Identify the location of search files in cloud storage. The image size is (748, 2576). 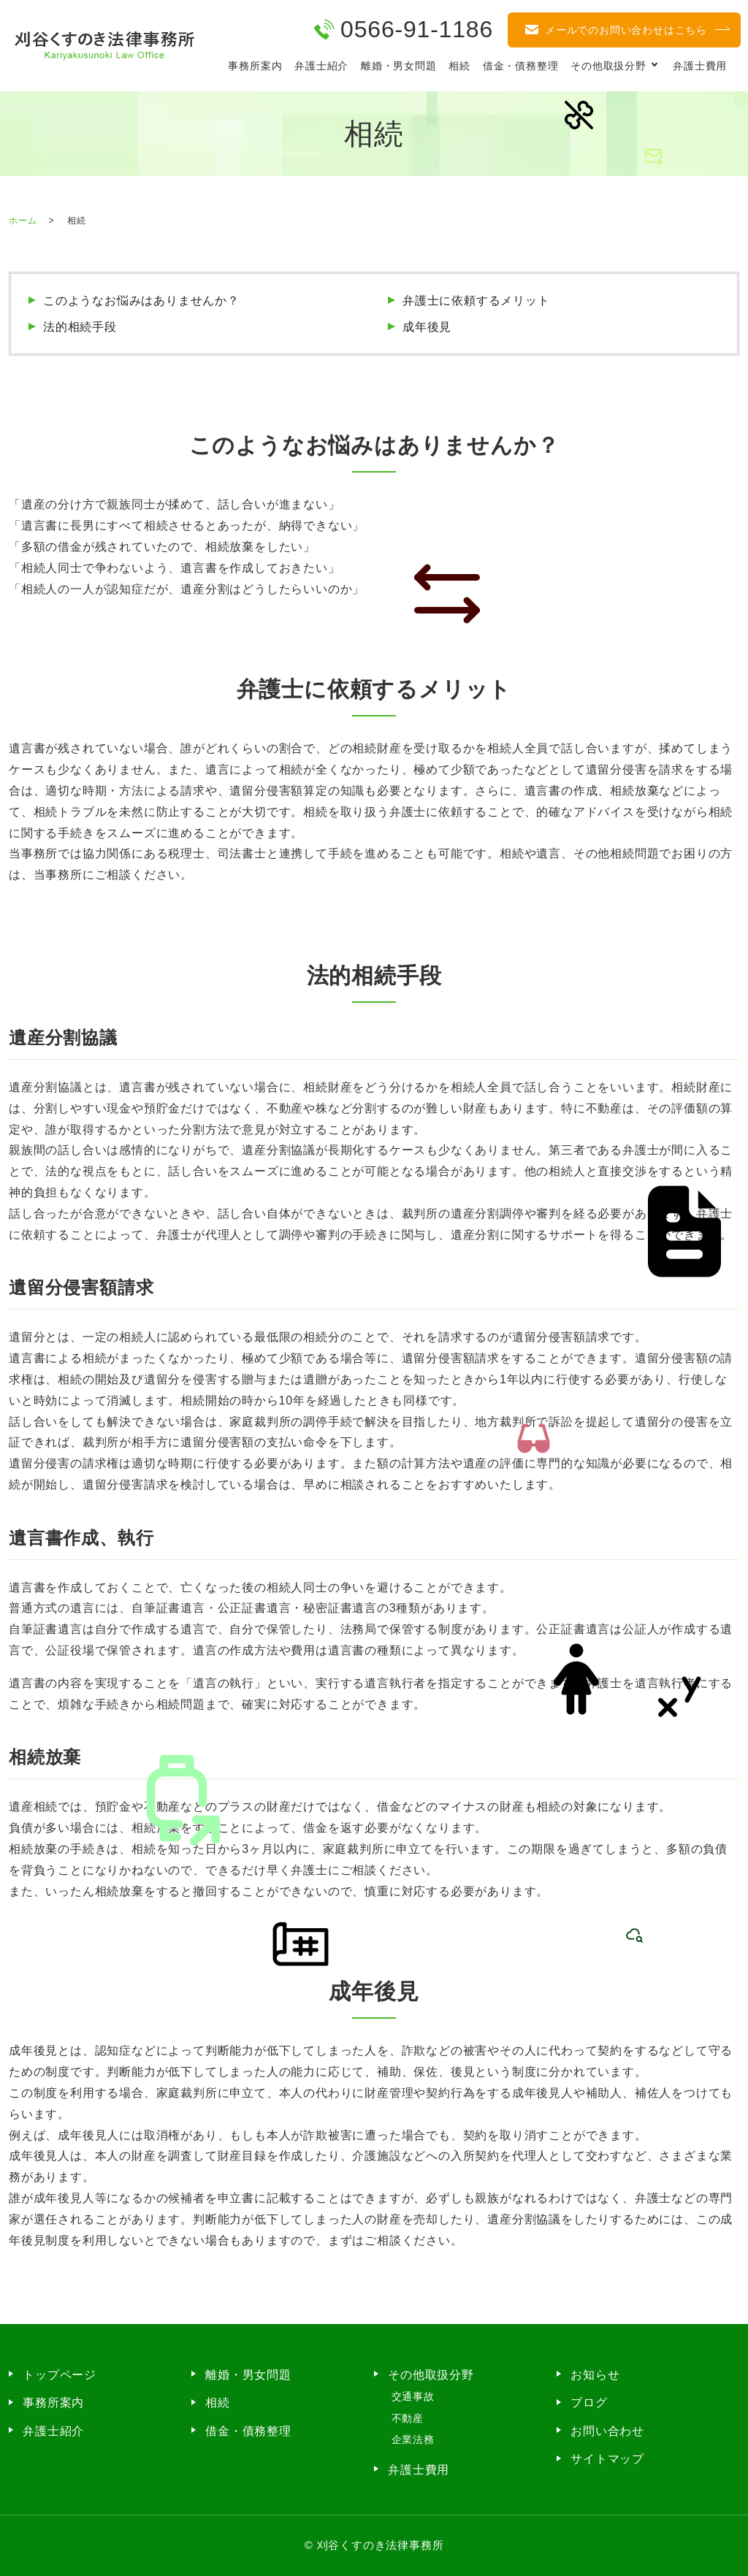
(634, 1934).